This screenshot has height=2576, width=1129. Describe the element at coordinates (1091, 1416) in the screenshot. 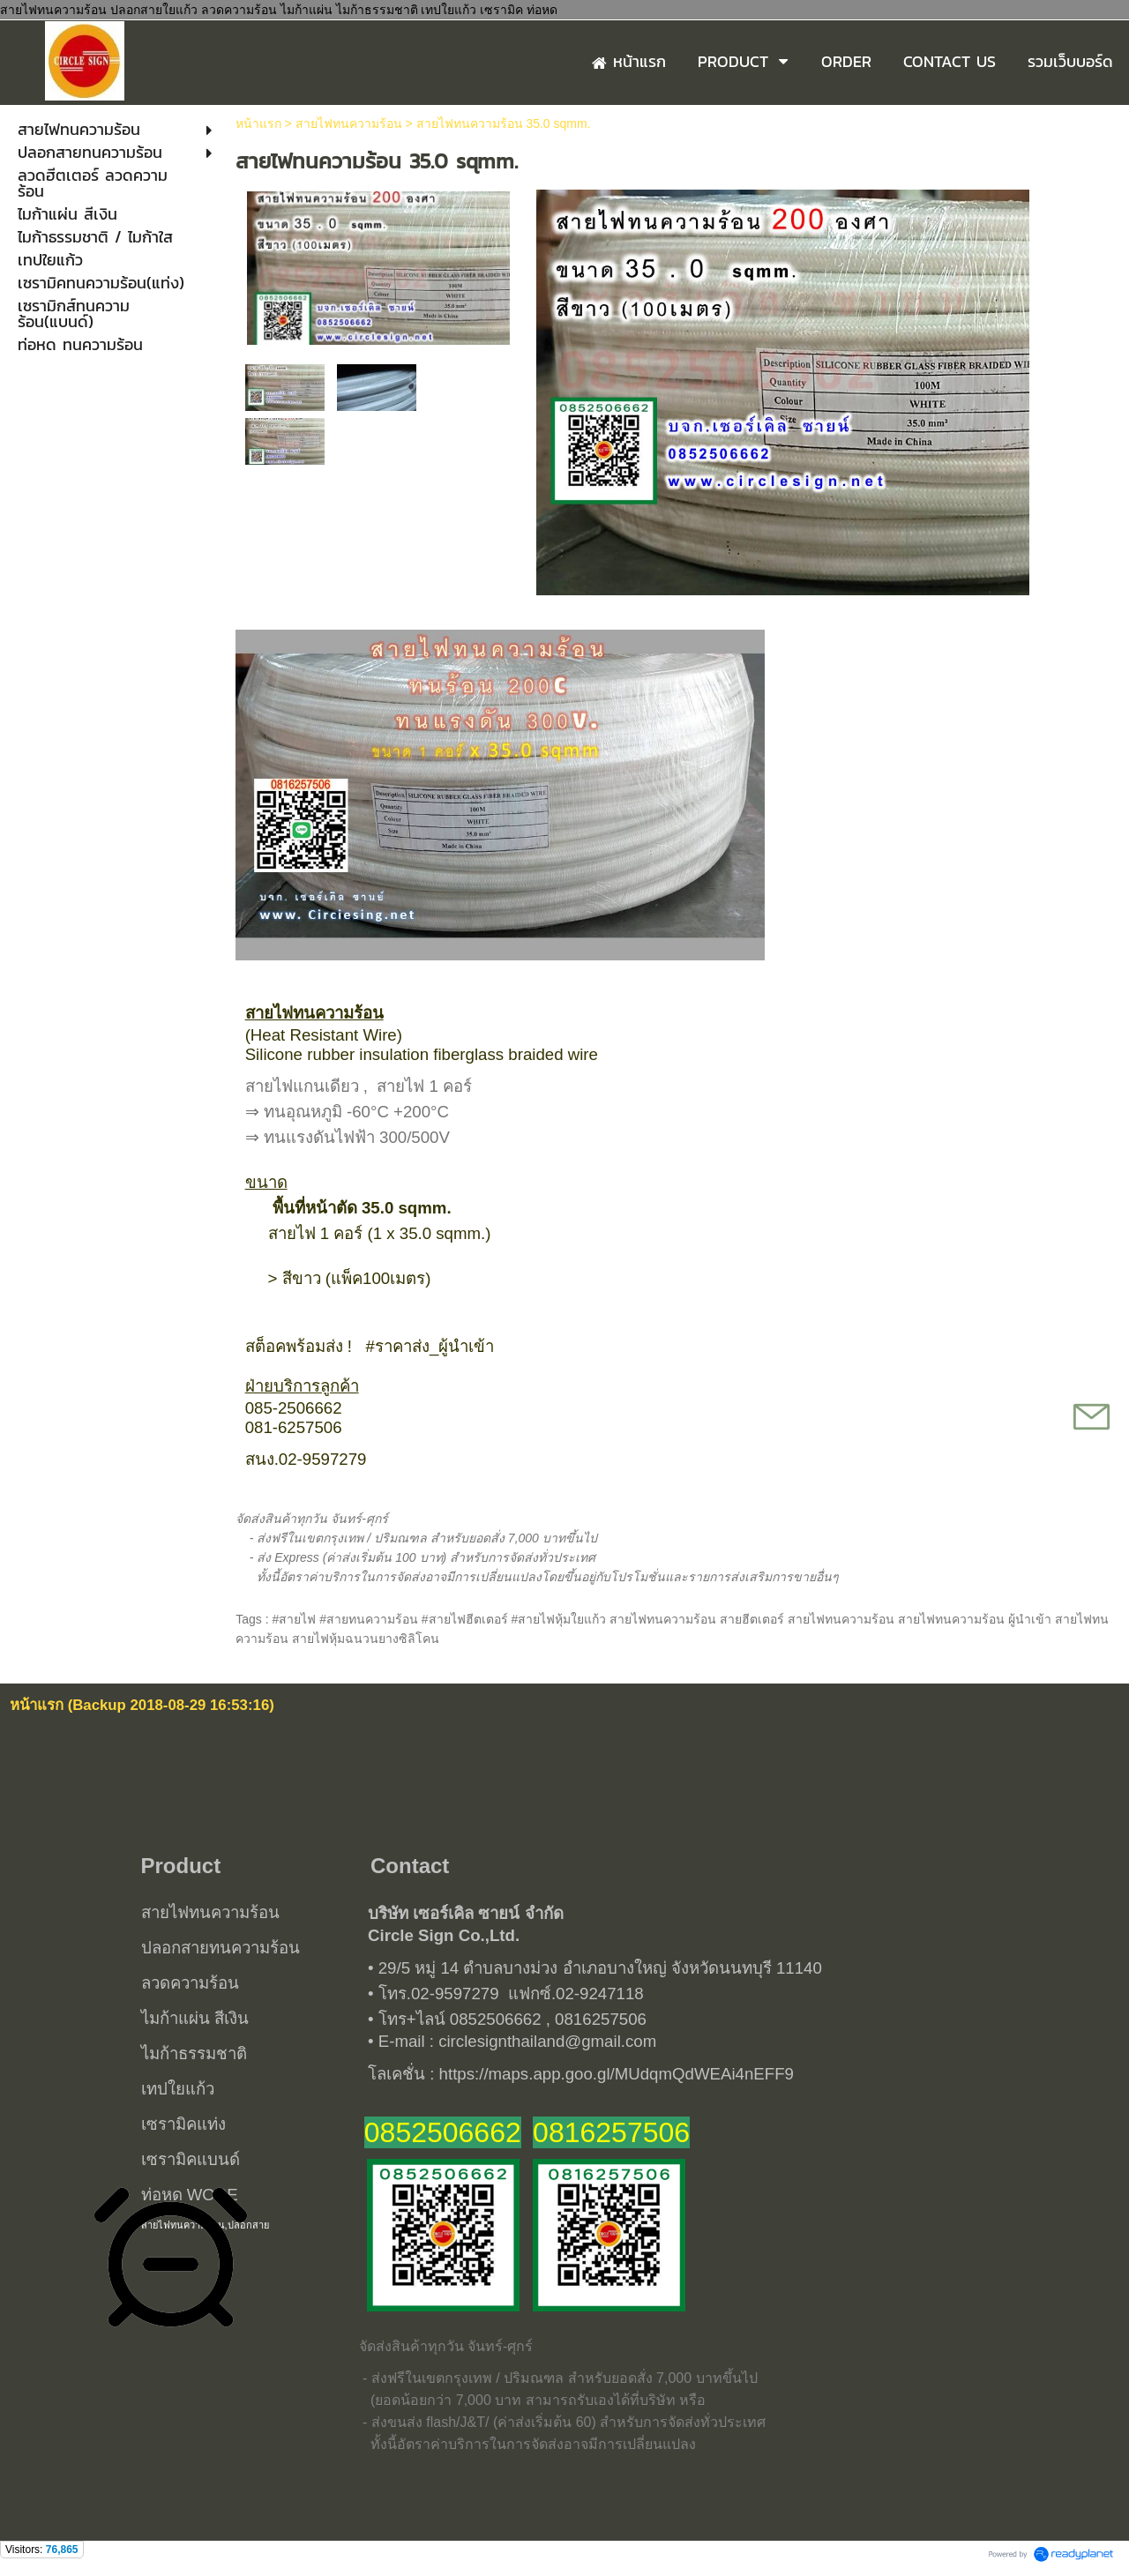

I see `open your inbox` at that location.